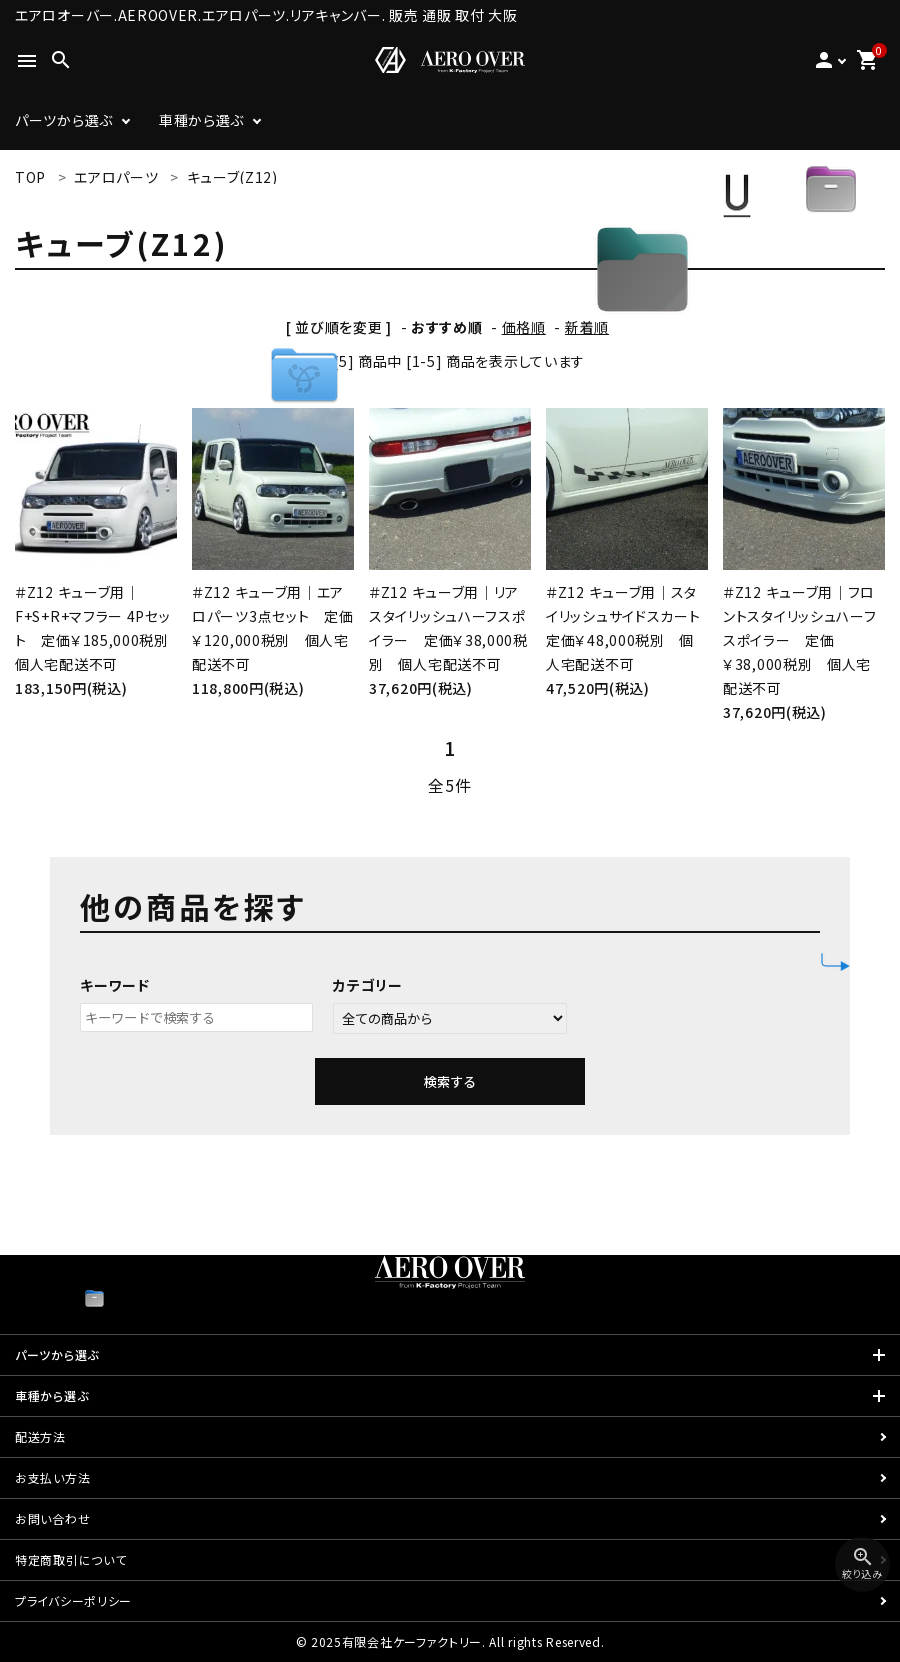 The width and height of the screenshot is (900, 1662). What do you see at coordinates (304, 374) in the screenshot?
I see `open your communication files folder` at bounding box center [304, 374].